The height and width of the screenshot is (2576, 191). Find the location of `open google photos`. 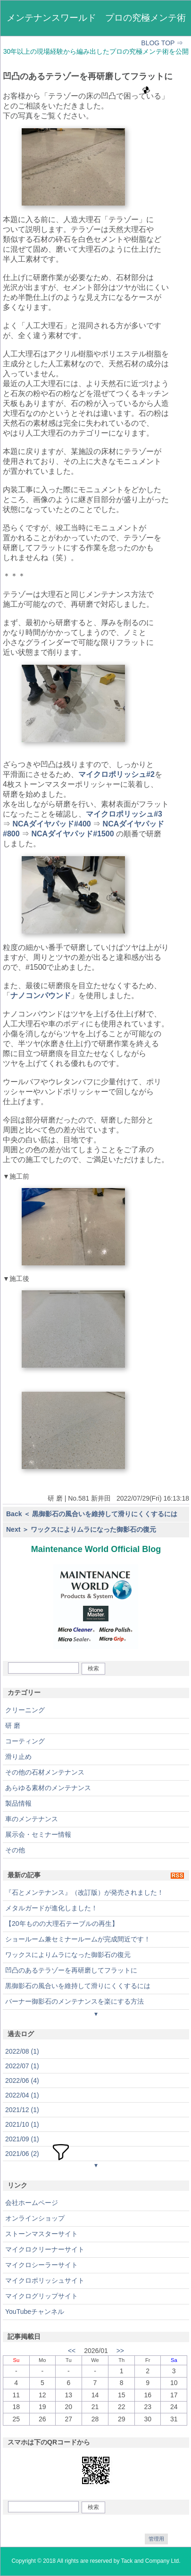

open google photos is located at coordinates (146, 90).